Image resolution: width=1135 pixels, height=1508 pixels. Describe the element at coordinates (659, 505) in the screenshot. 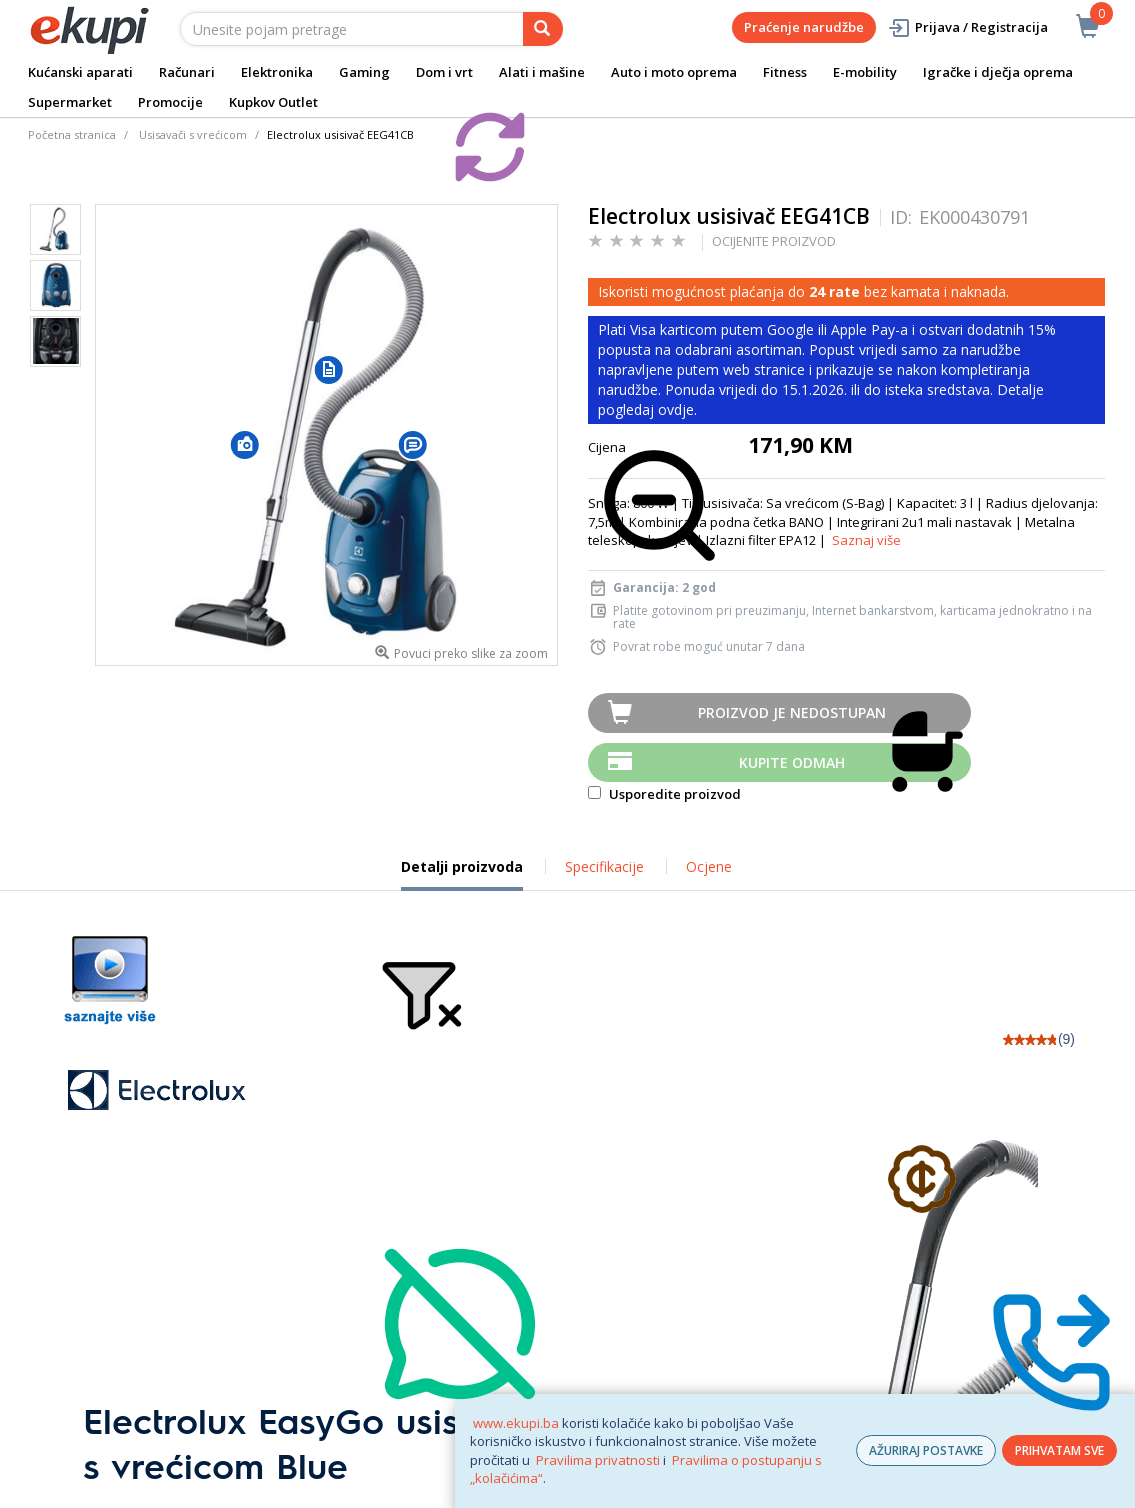

I see `zoom out to see more of the view` at that location.